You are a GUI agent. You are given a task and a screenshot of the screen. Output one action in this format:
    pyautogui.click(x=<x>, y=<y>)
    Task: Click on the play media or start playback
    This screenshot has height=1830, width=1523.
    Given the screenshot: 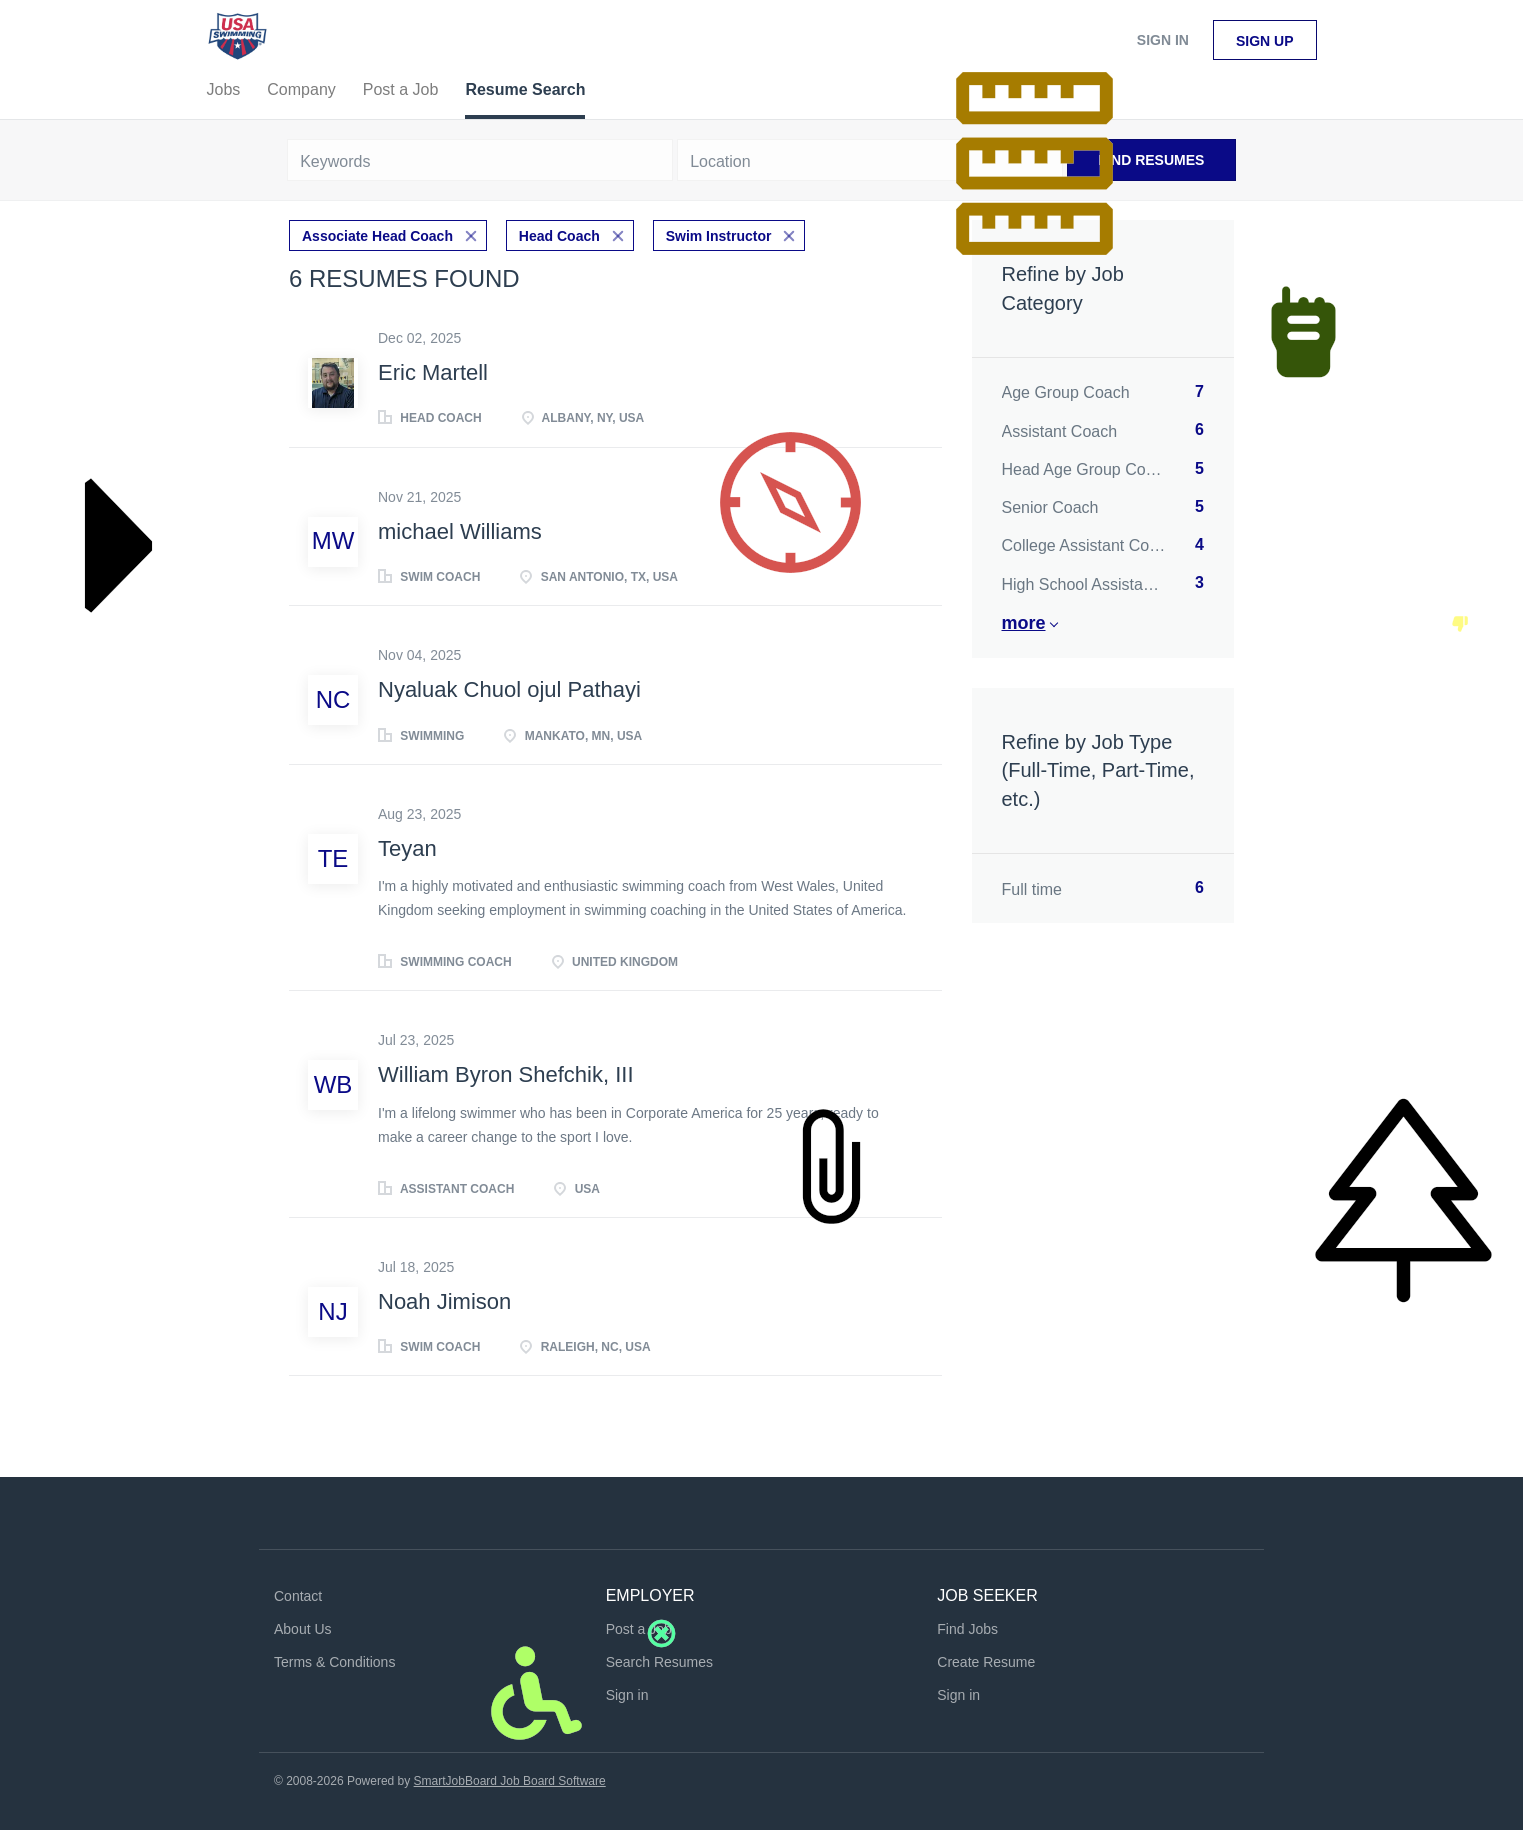 What is the action you would take?
    pyautogui.click(x=118, y=545)
    